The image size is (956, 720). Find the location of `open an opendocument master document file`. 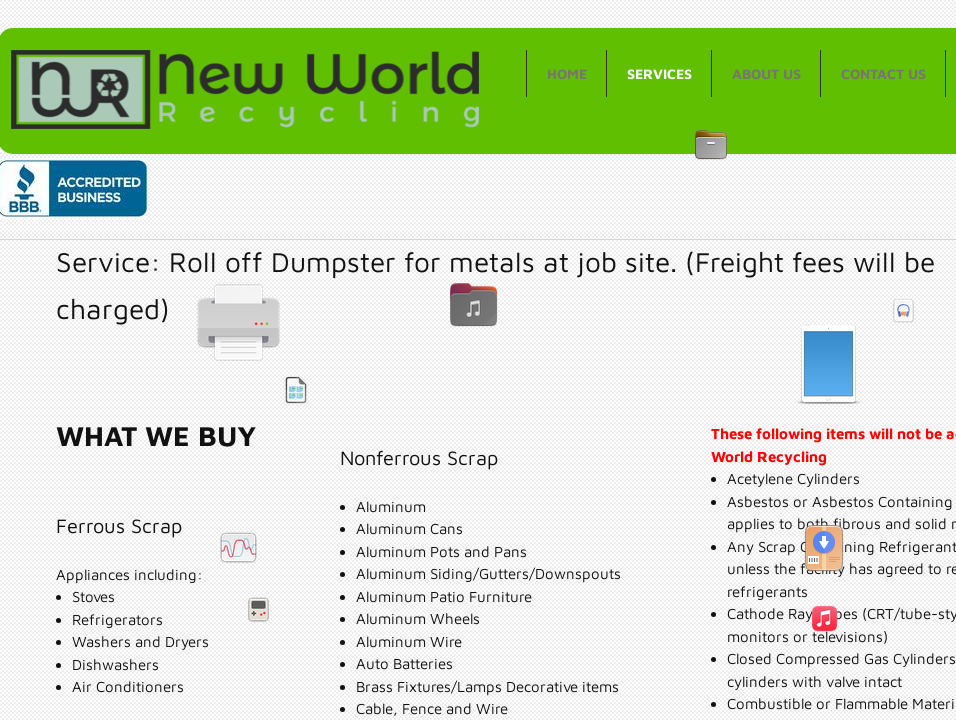

open an opendocument master document file is located at coordinates (296, 390).